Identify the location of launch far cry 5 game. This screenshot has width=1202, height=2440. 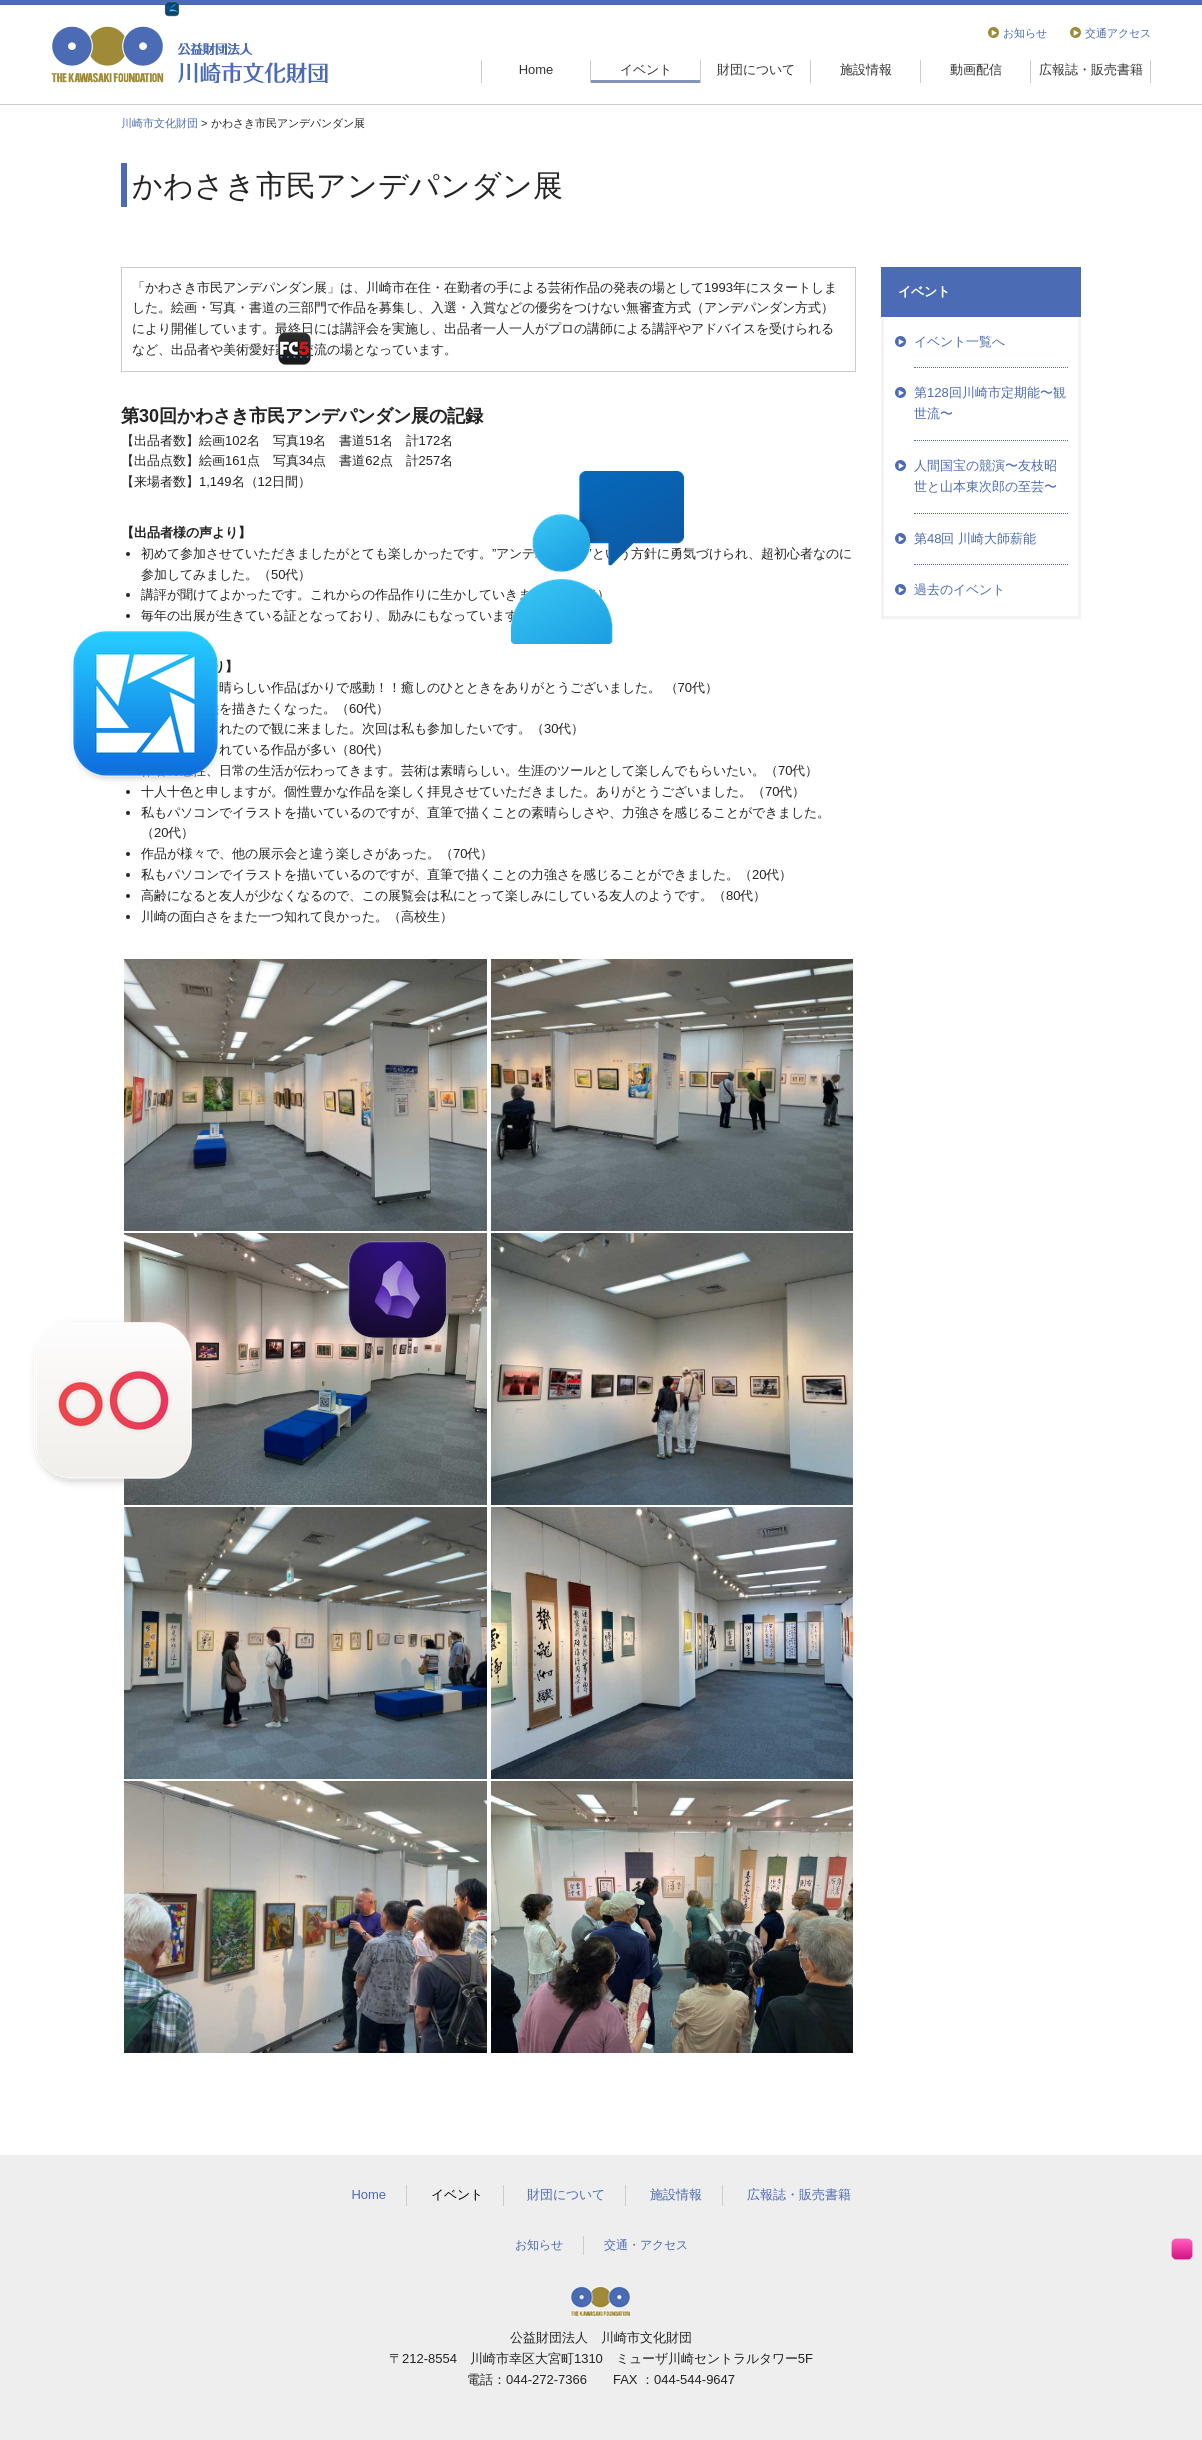
(294, 348).